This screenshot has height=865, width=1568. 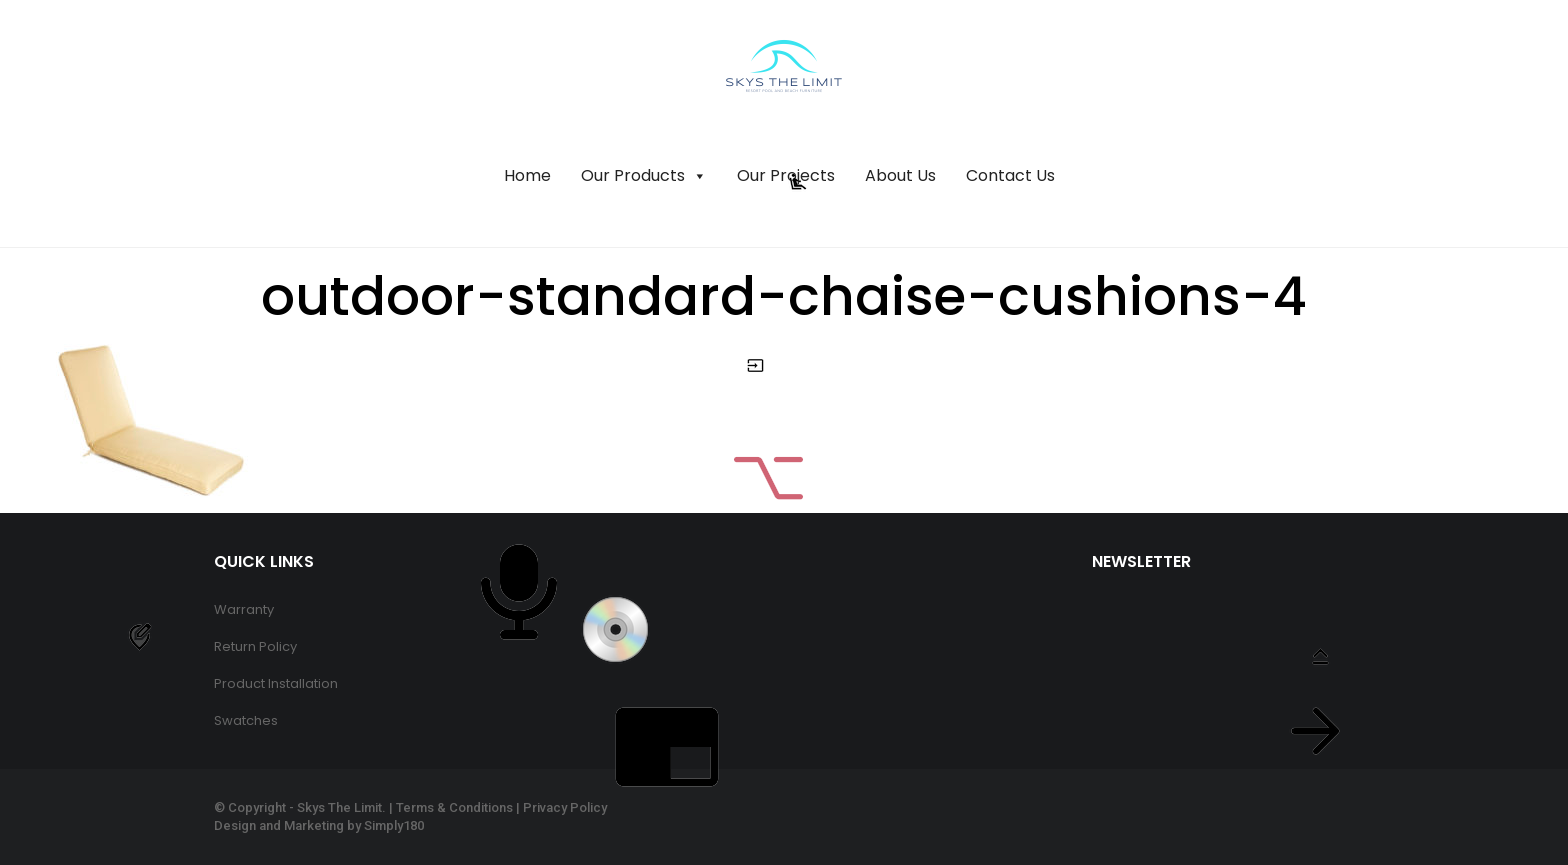 I want to click on toggle caps lock on keyboard, so click(x=1320, y=656).